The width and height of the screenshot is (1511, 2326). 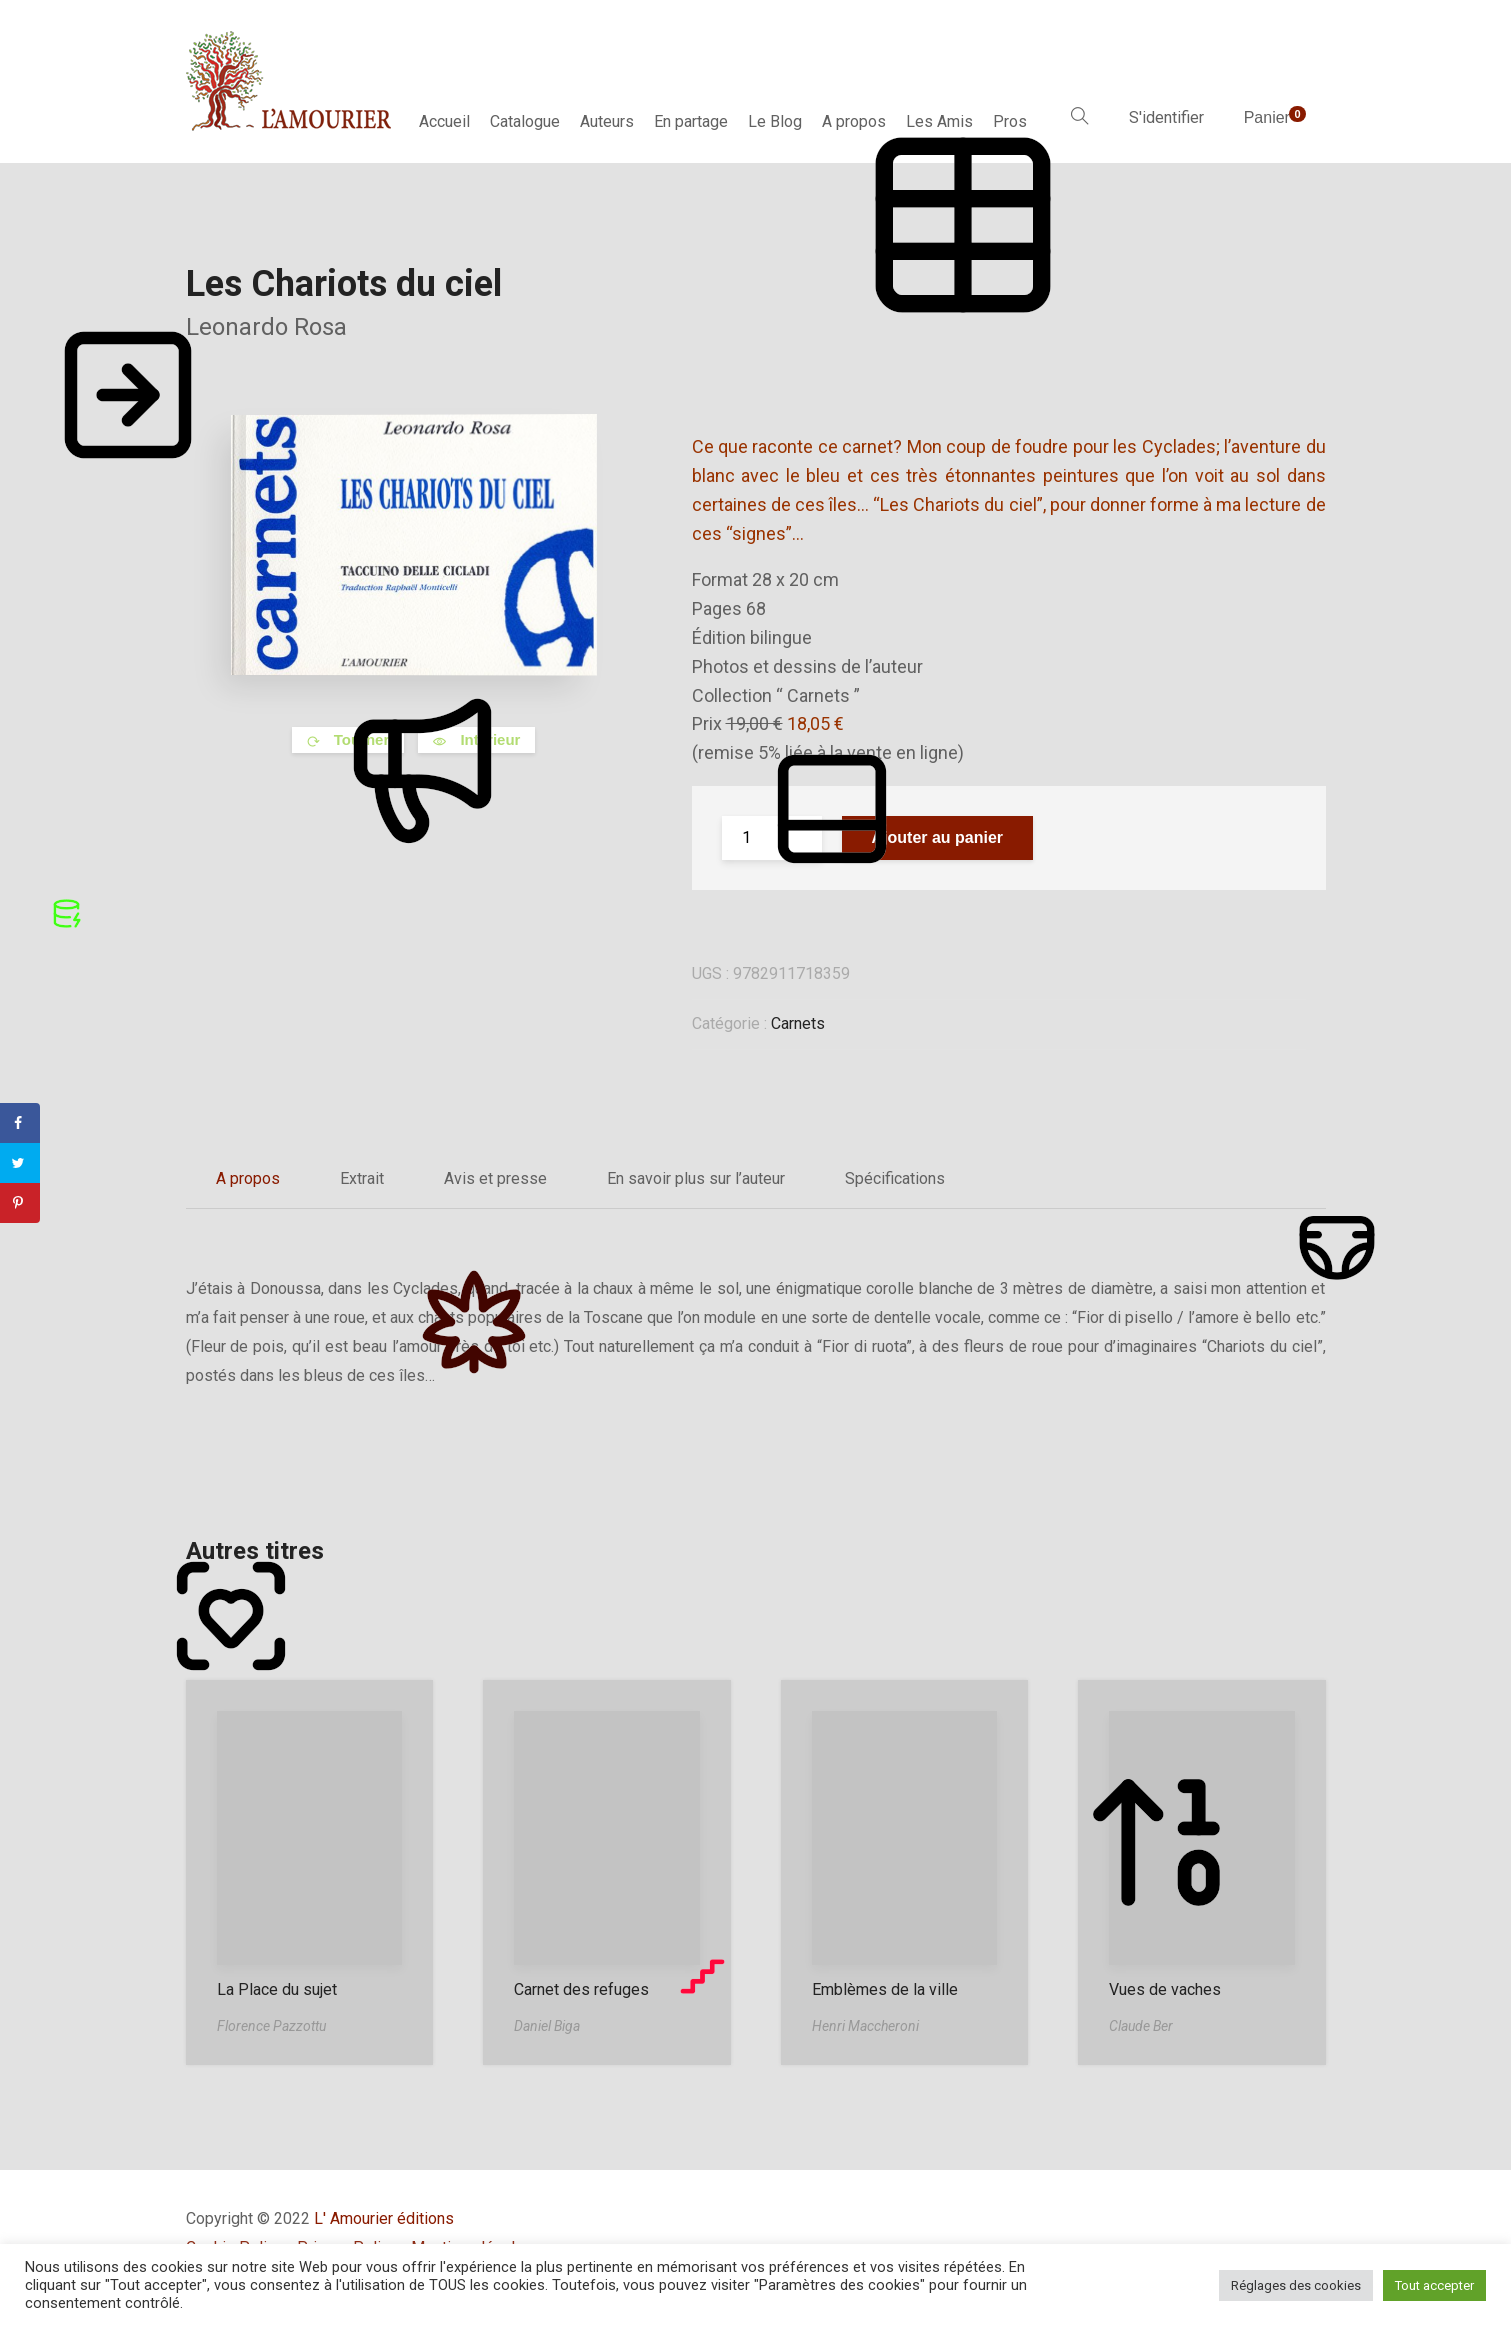 What do you see at coordinates (231, 1616) in the screenshot?
I see `scan or detect health vitals` at bounding box center [231, 1616].